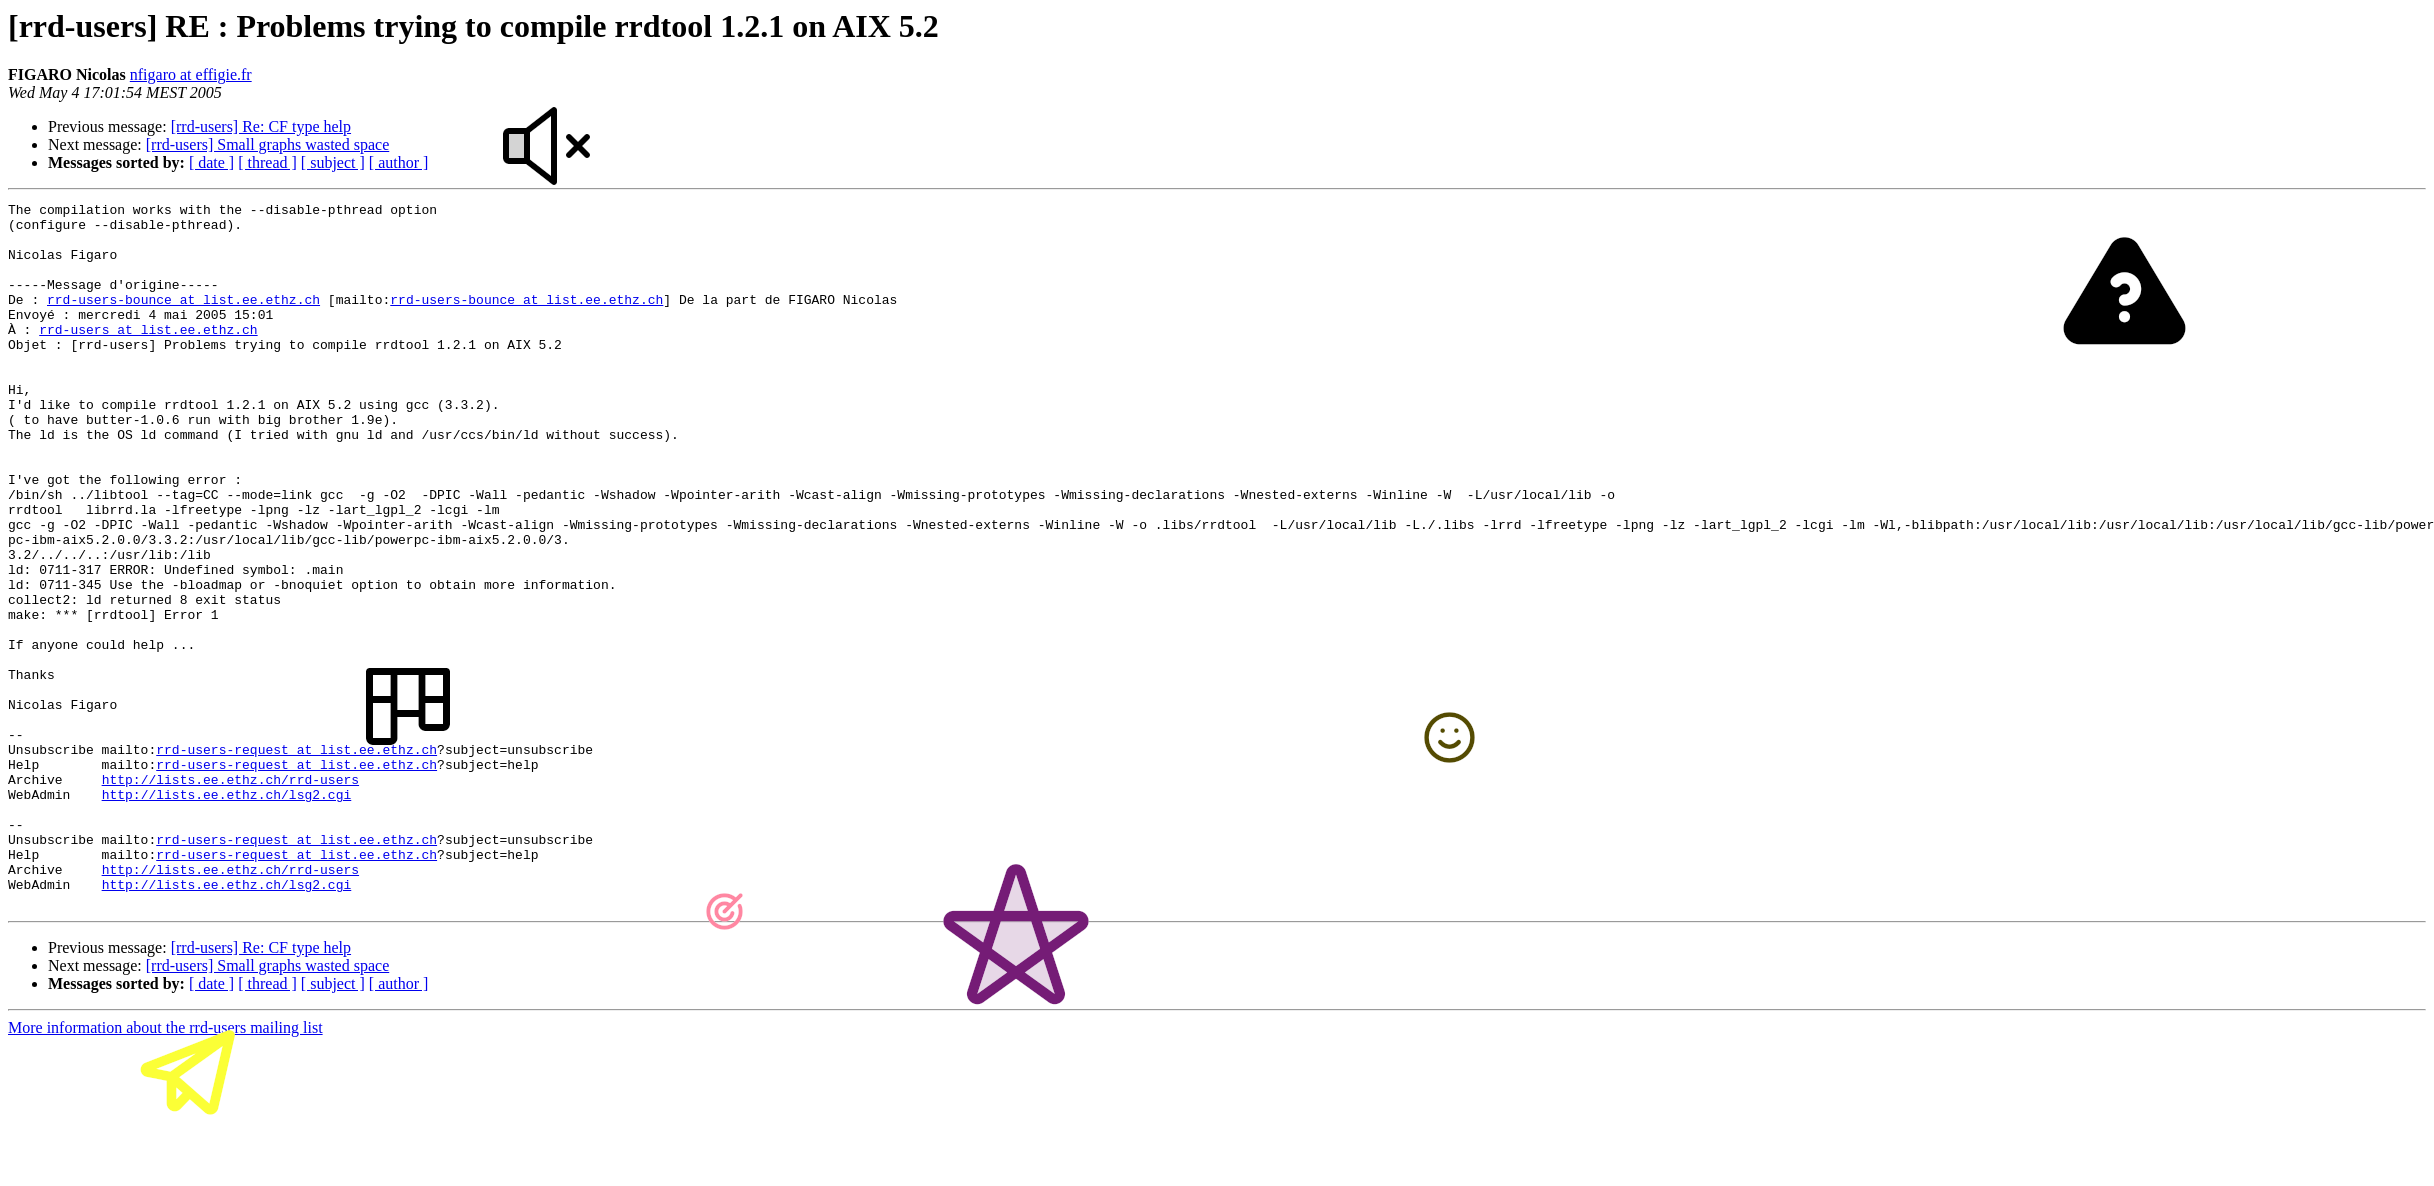 This screenshot has height=1186, width=2434. I want to click on add an emoji or reaction, so click(1449, 737).